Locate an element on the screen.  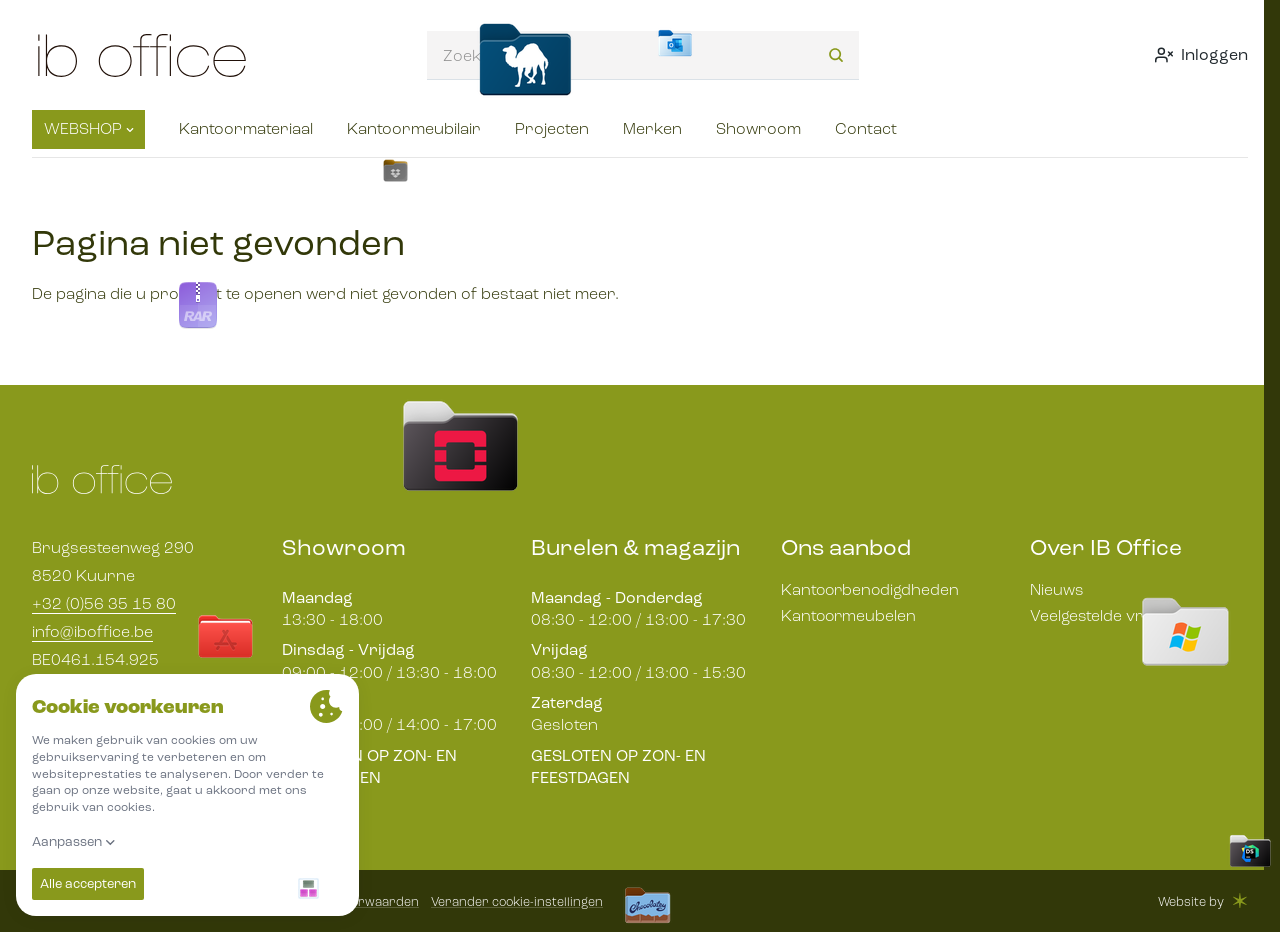
a compressed RAR archive file is located at coordinates (198, 305).